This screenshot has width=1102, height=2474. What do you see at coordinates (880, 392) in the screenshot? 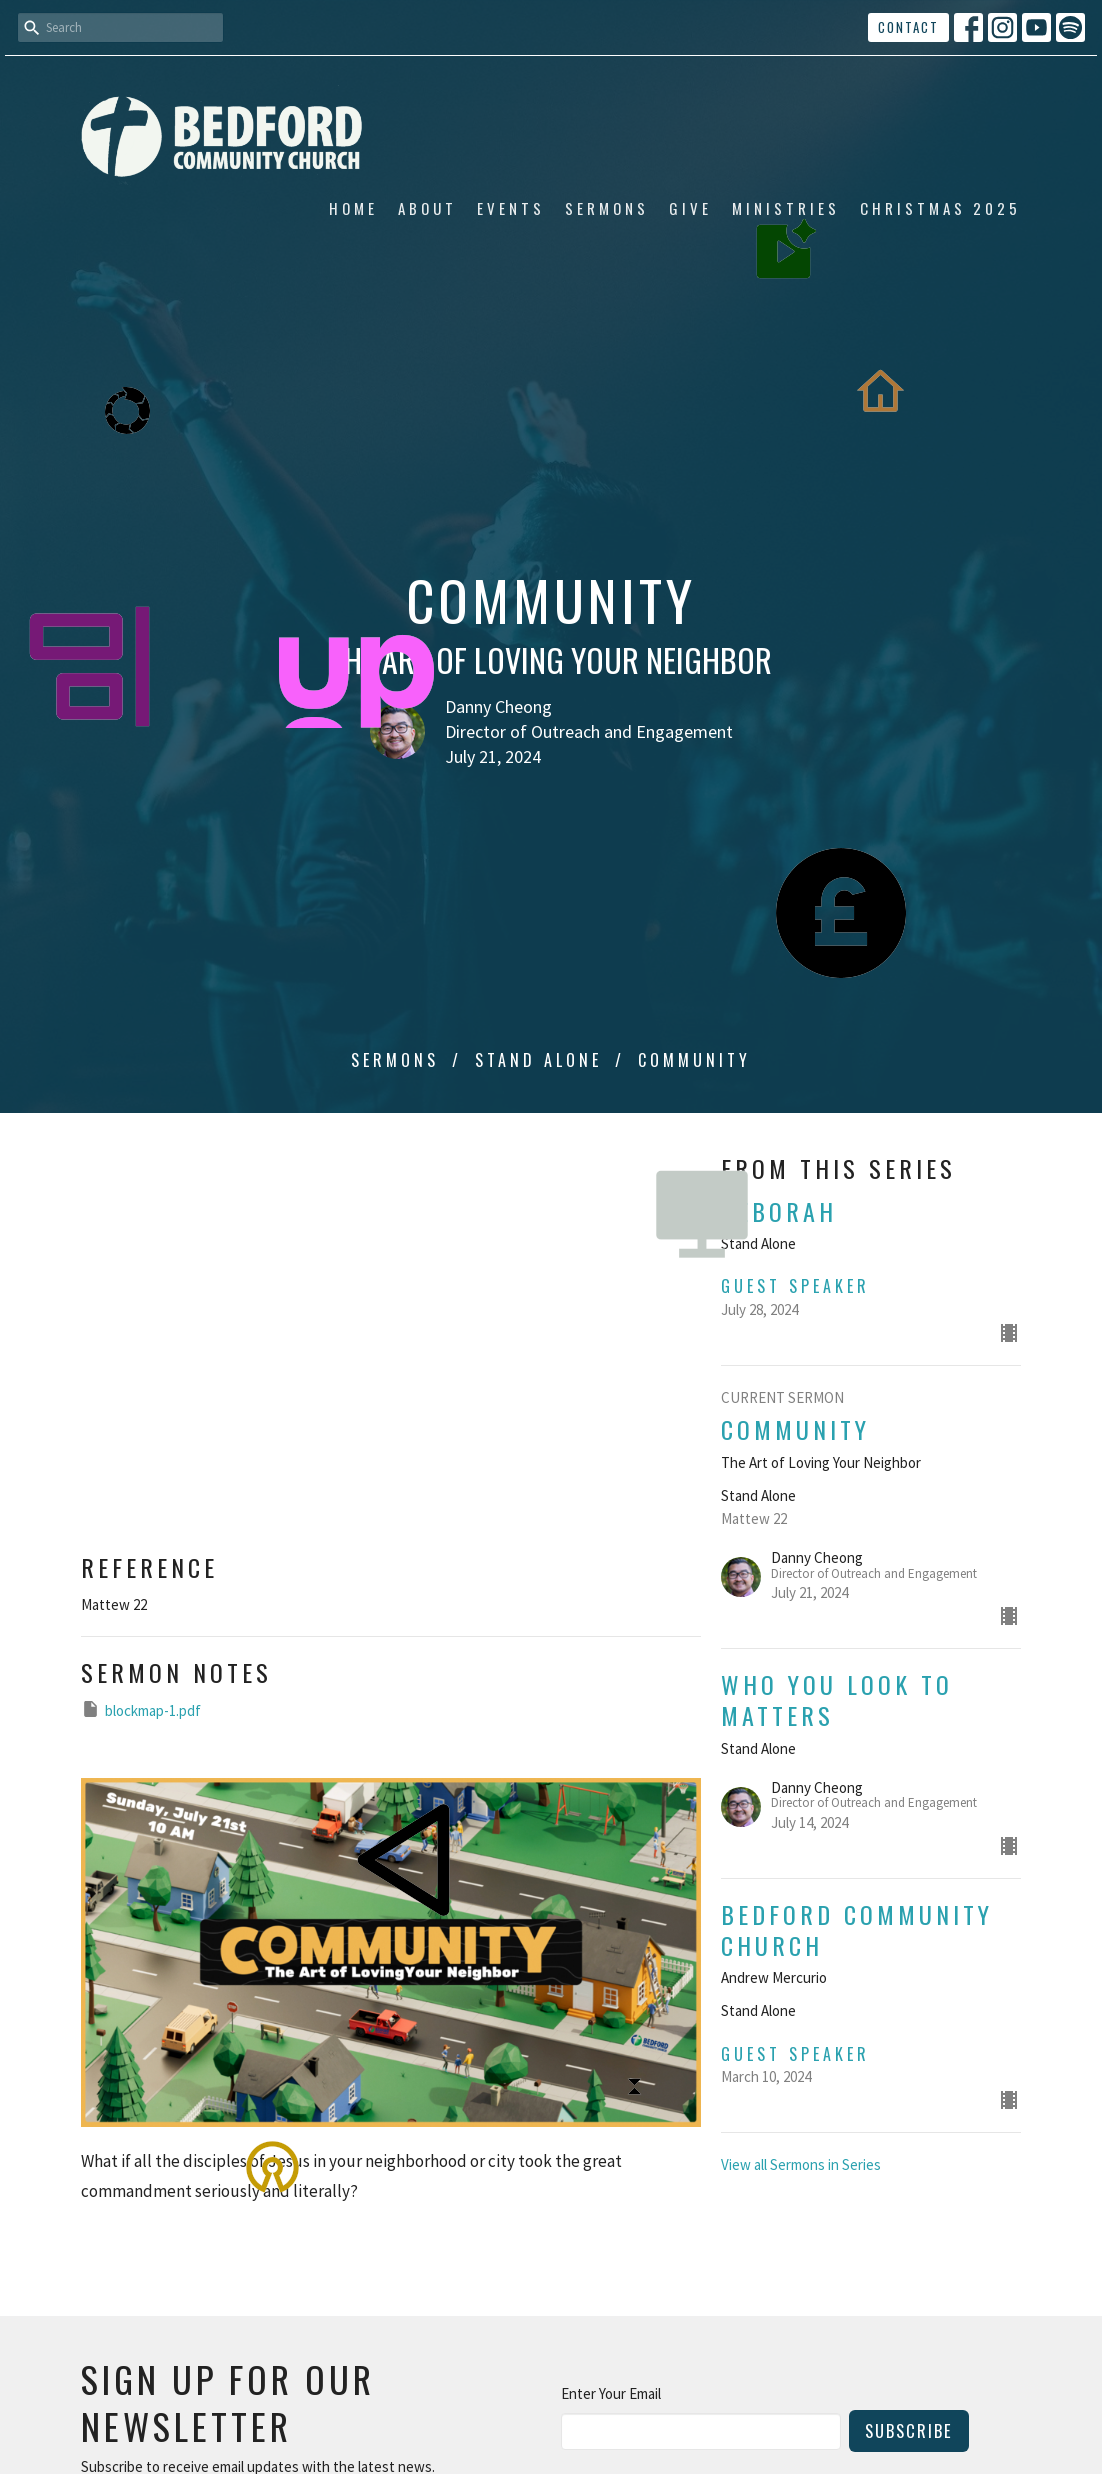
I see `navigate to home screen` at bounding box center [880, 392].